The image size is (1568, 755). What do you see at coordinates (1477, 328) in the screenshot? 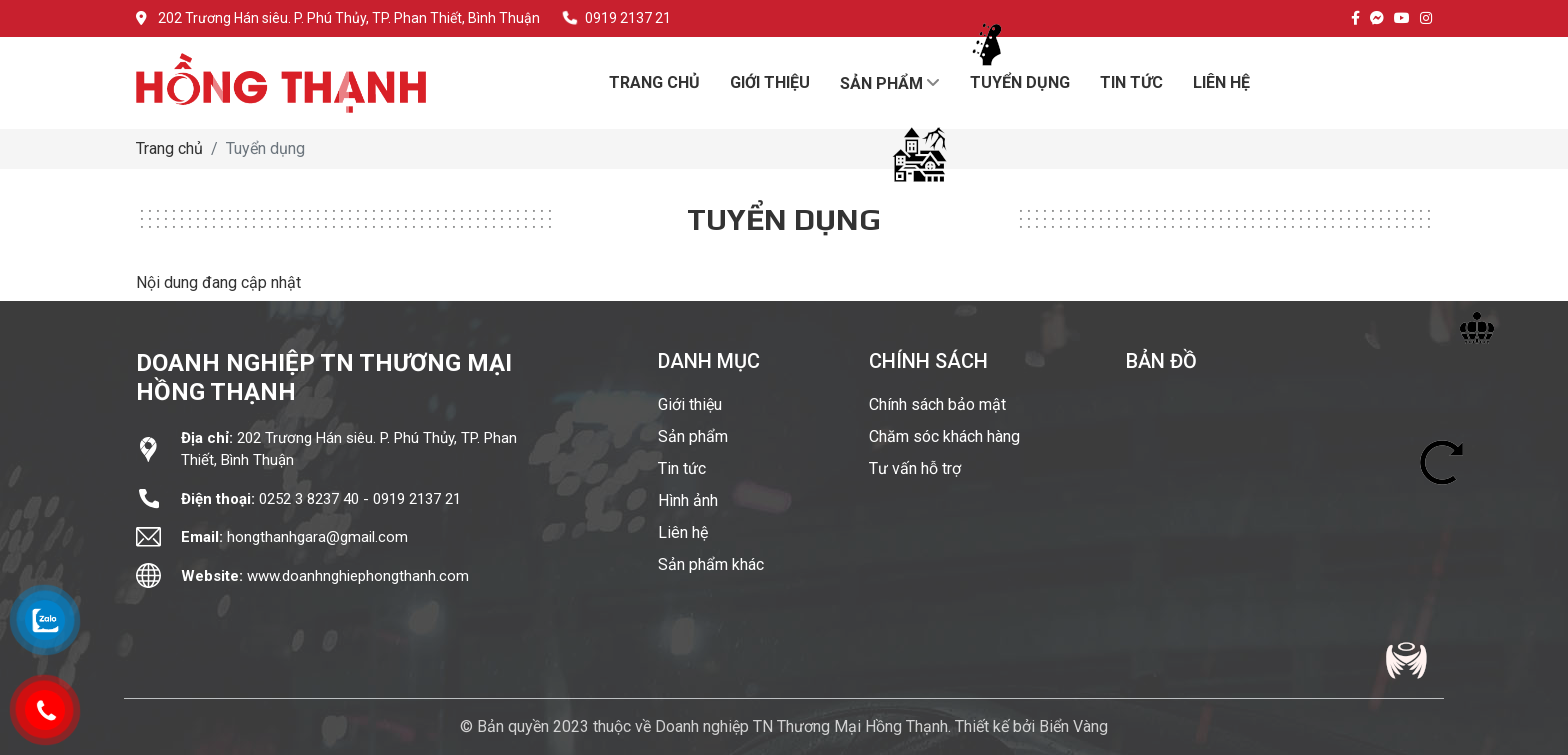
I see `indicates premium or royal status in a game` at bounding box center [1477, 328].